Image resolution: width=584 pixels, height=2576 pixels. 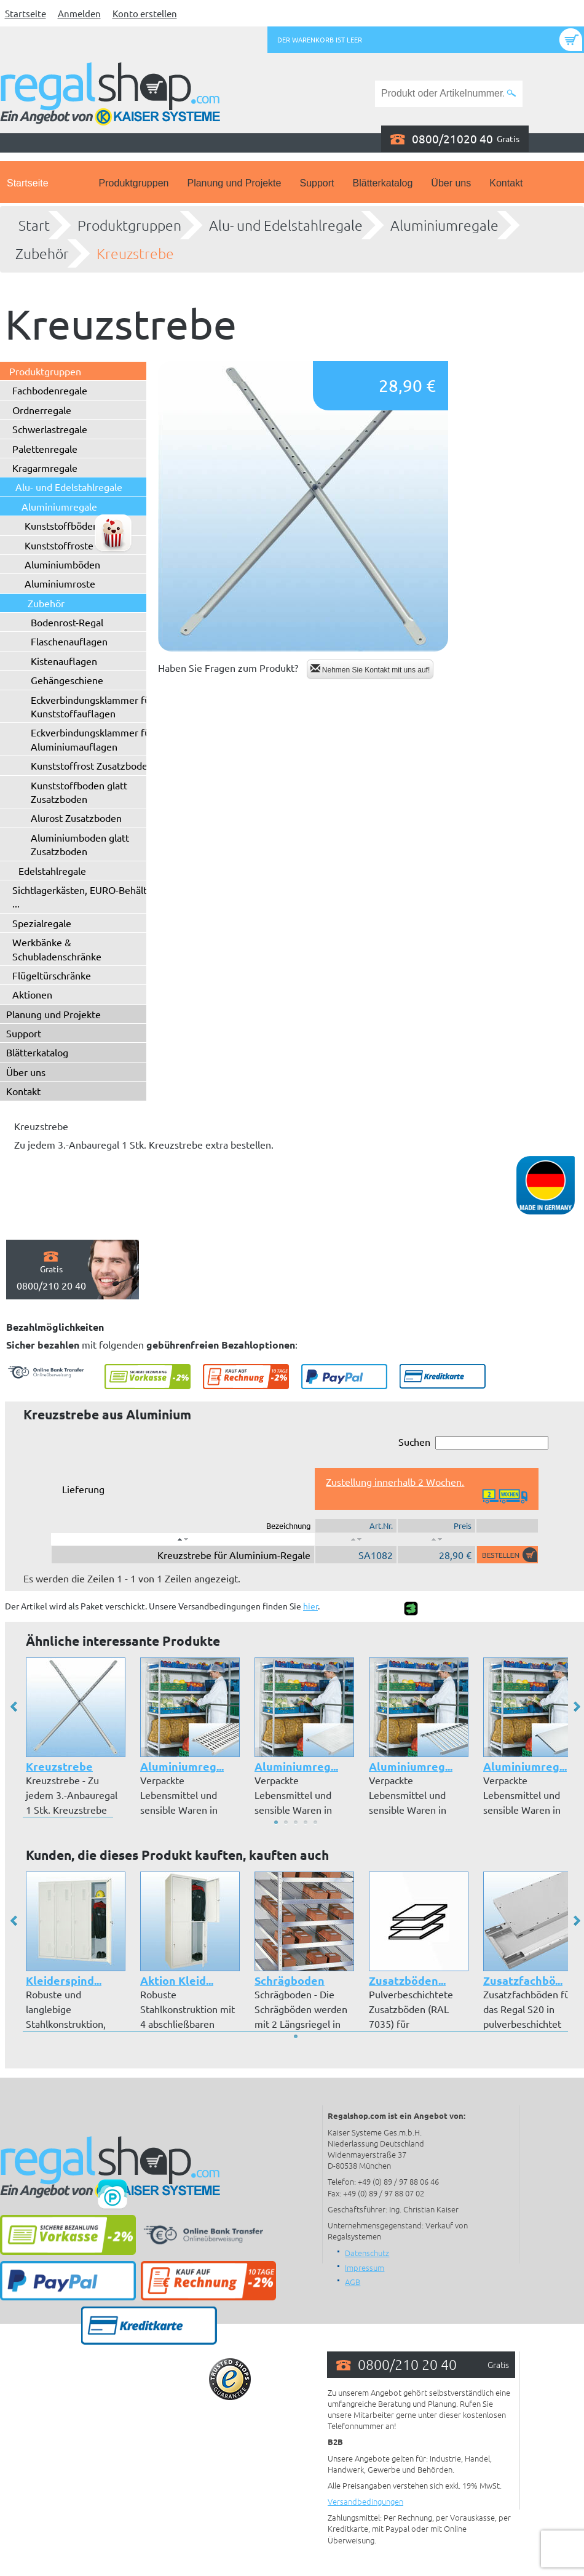 I want to click on open pCloud cloud storage app, so click(x=112, y=2194).